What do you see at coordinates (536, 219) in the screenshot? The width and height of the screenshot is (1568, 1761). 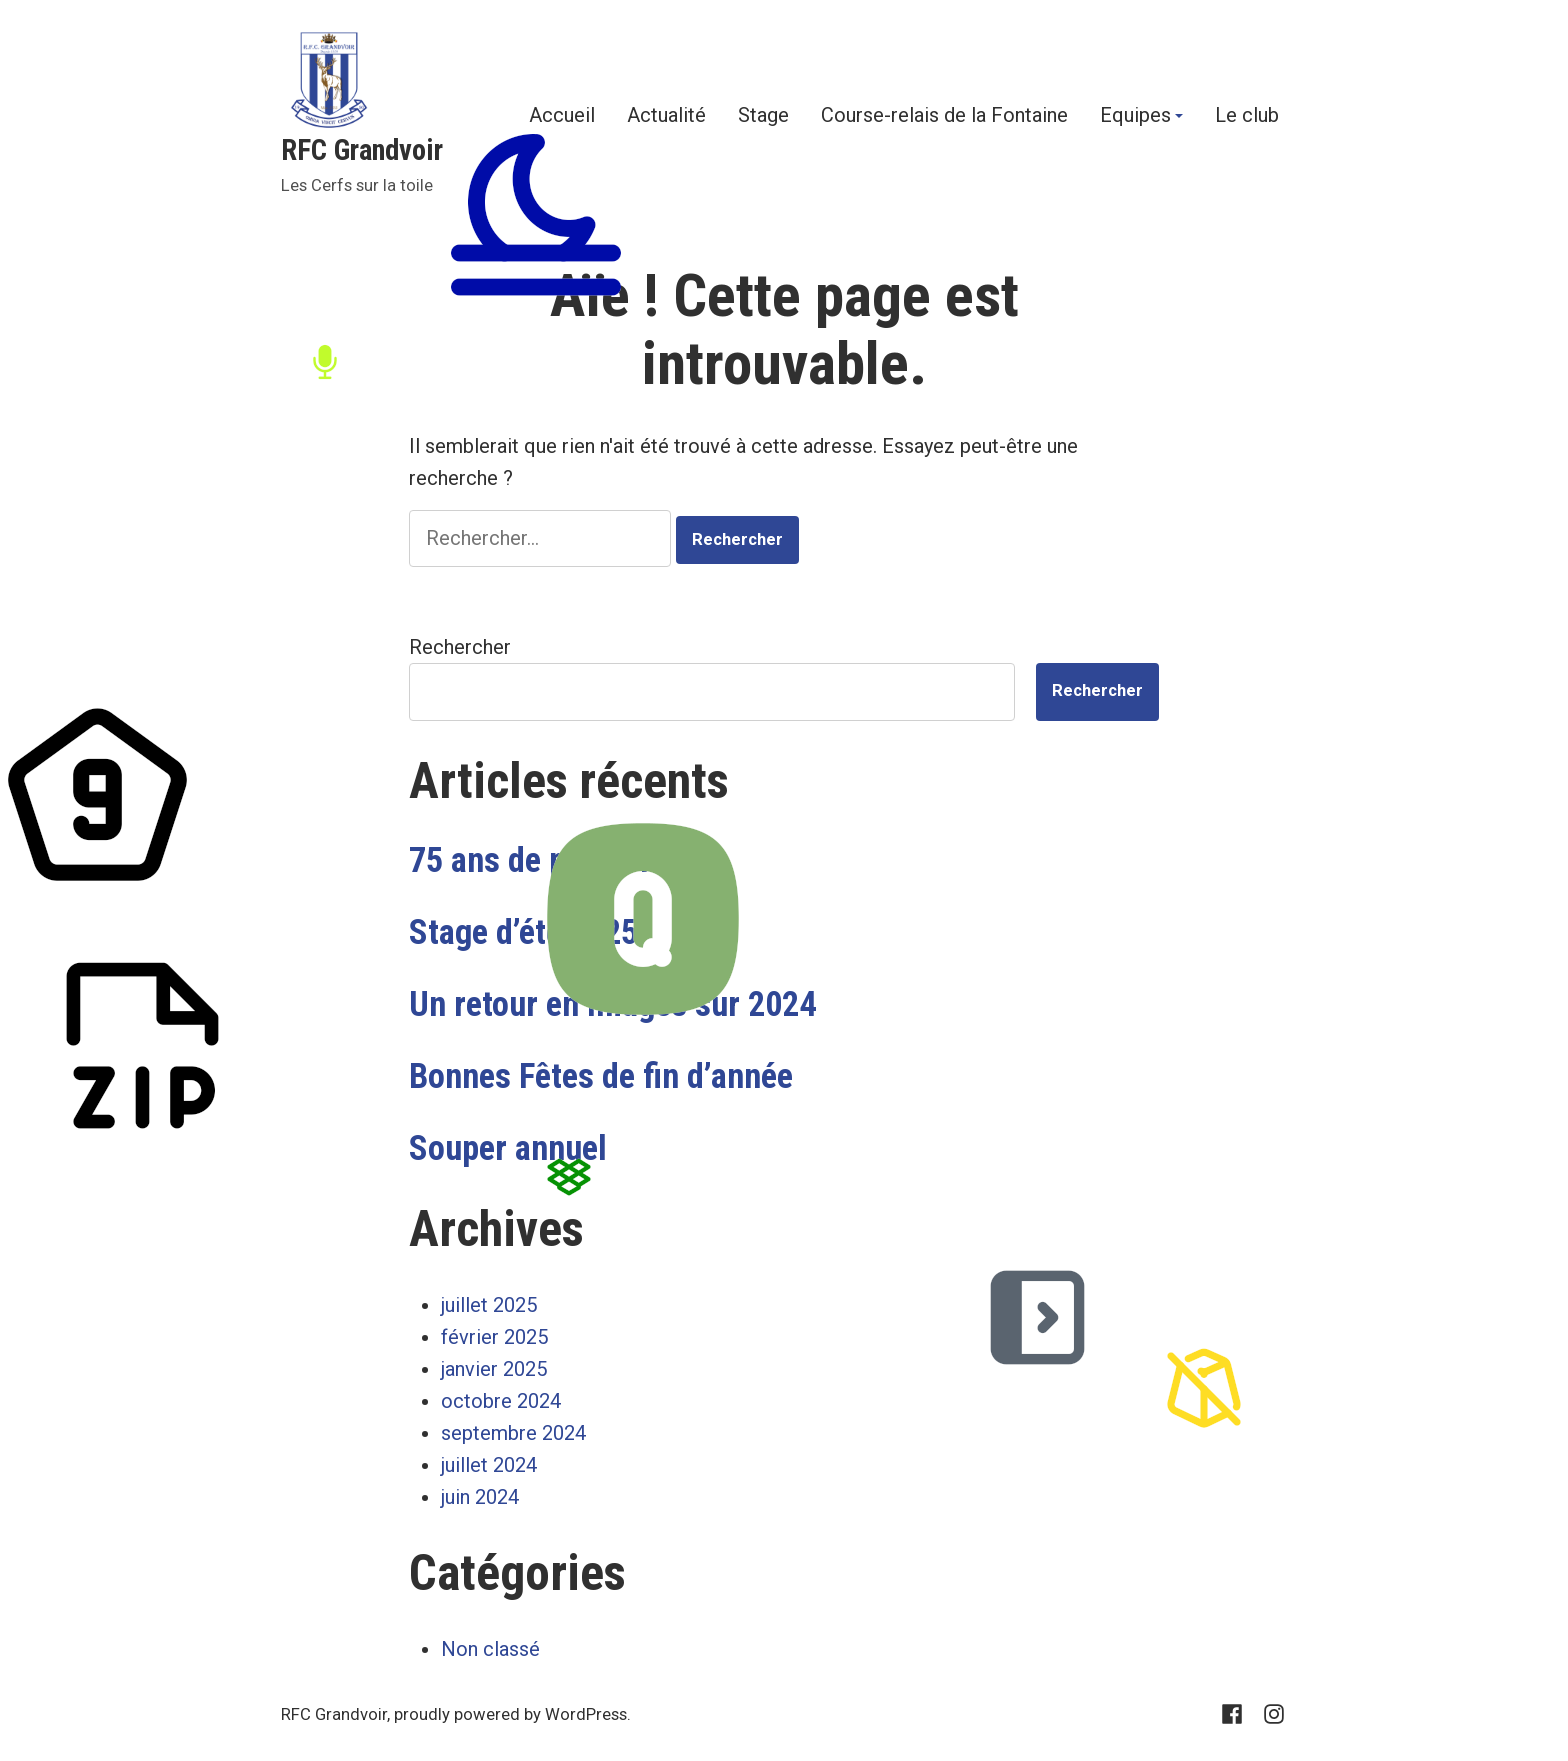 I see `indicates hazy or foggy nighttime weather conditions` at bounding box center [536, 219].